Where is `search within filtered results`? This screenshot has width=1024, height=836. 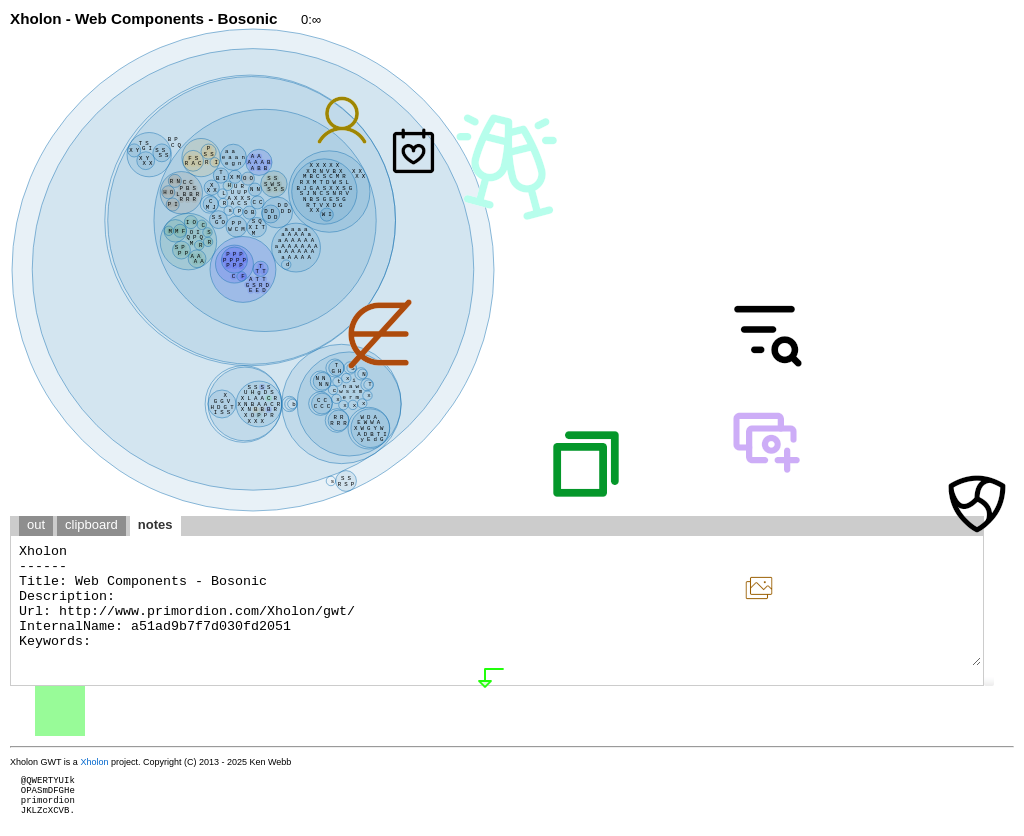 search within filtered results is located at coordinates (764, 329).